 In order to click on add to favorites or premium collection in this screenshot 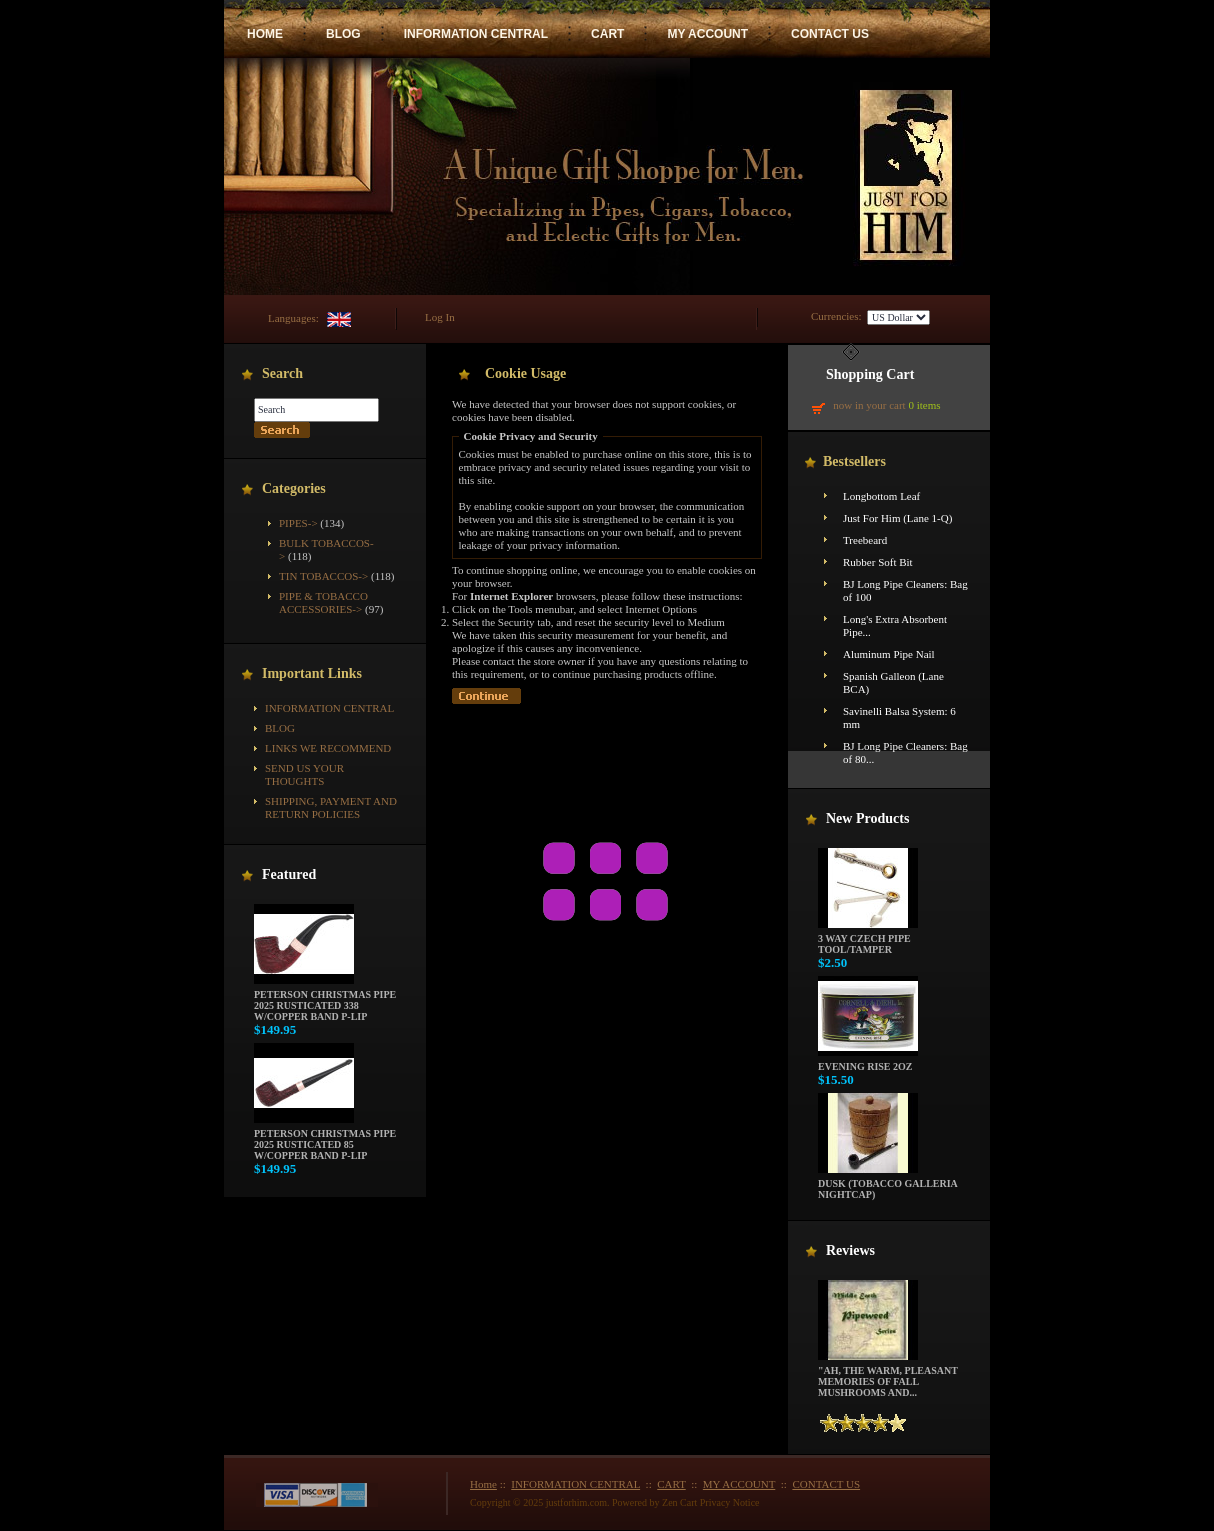, I will do `click(851, 352)`.